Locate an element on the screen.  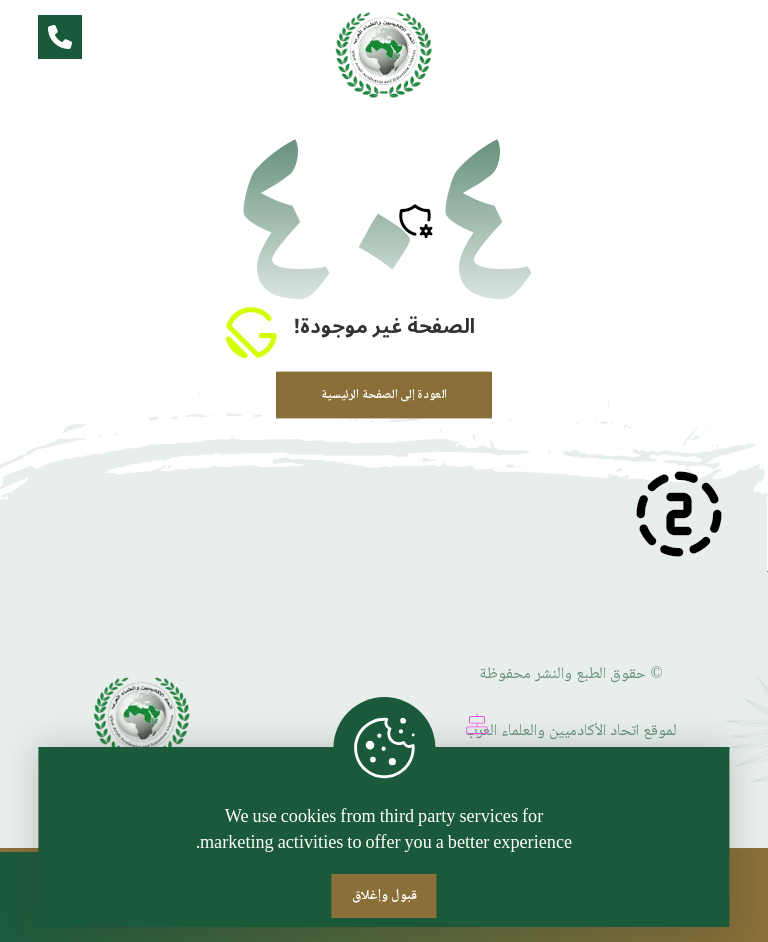
access security settings is located at coordinates (415, 220).